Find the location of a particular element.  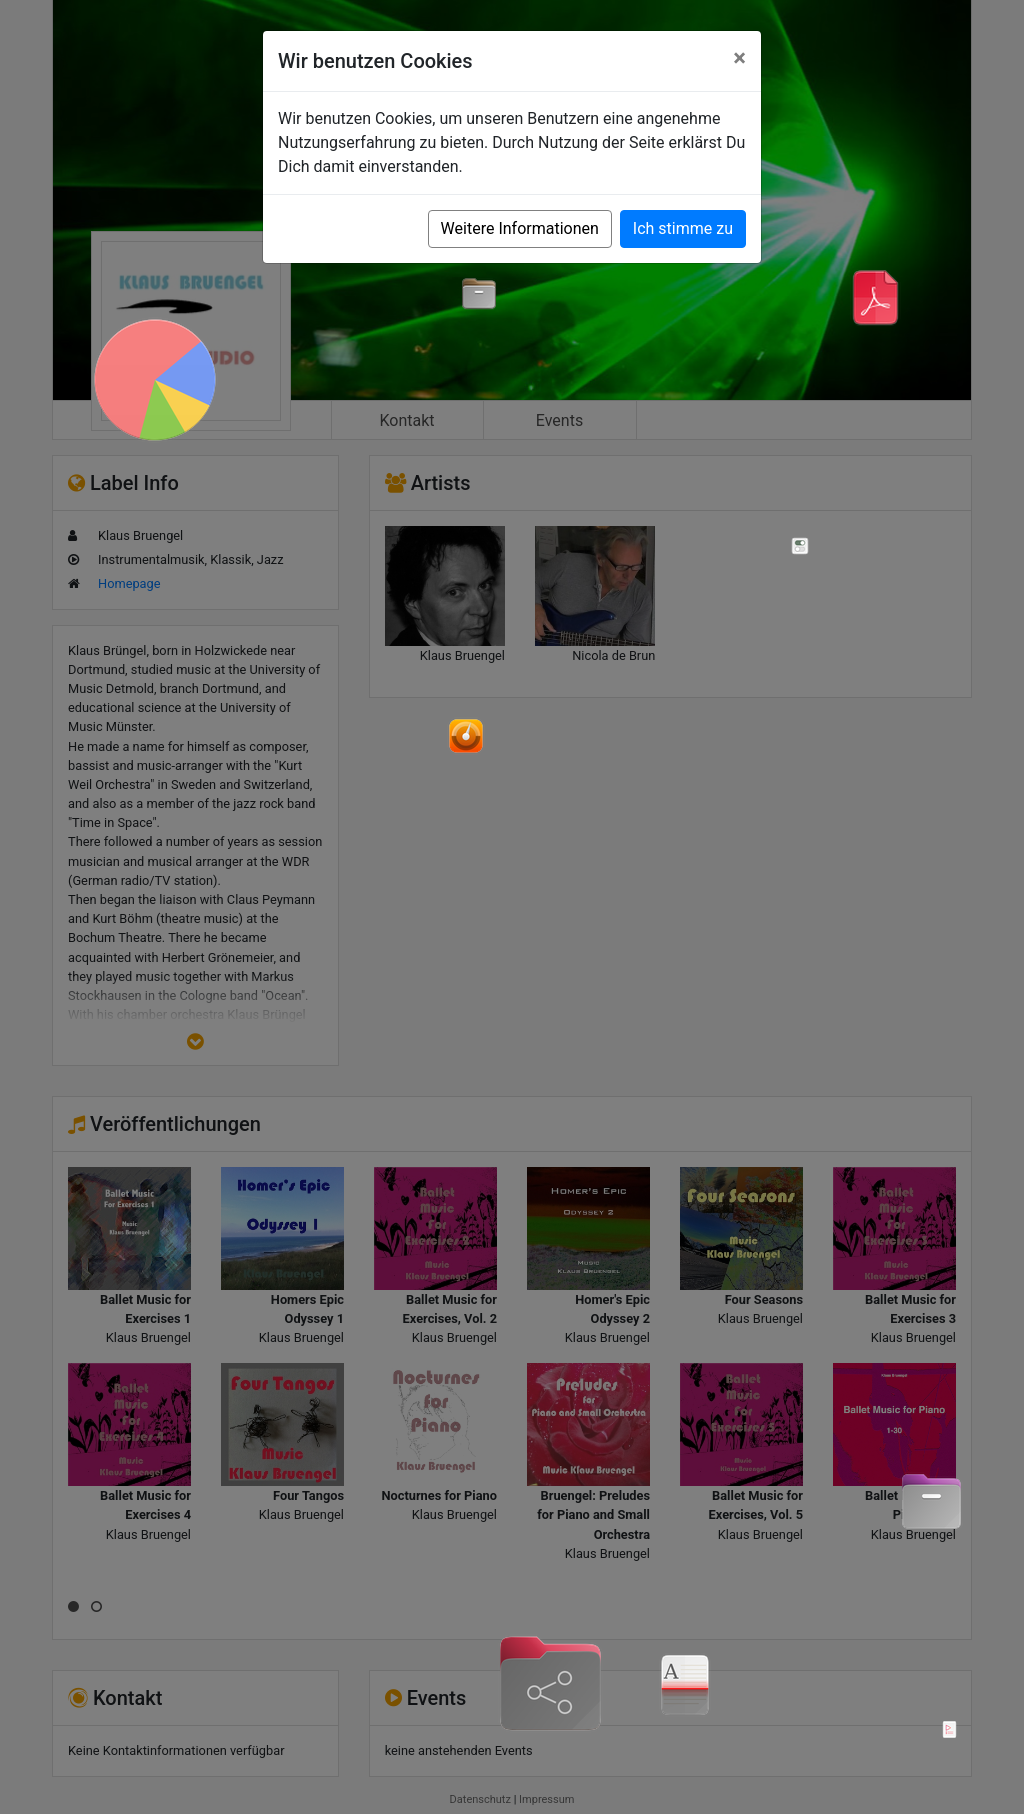

open system tweaks or customization settings is located at coordinates (800, 546).